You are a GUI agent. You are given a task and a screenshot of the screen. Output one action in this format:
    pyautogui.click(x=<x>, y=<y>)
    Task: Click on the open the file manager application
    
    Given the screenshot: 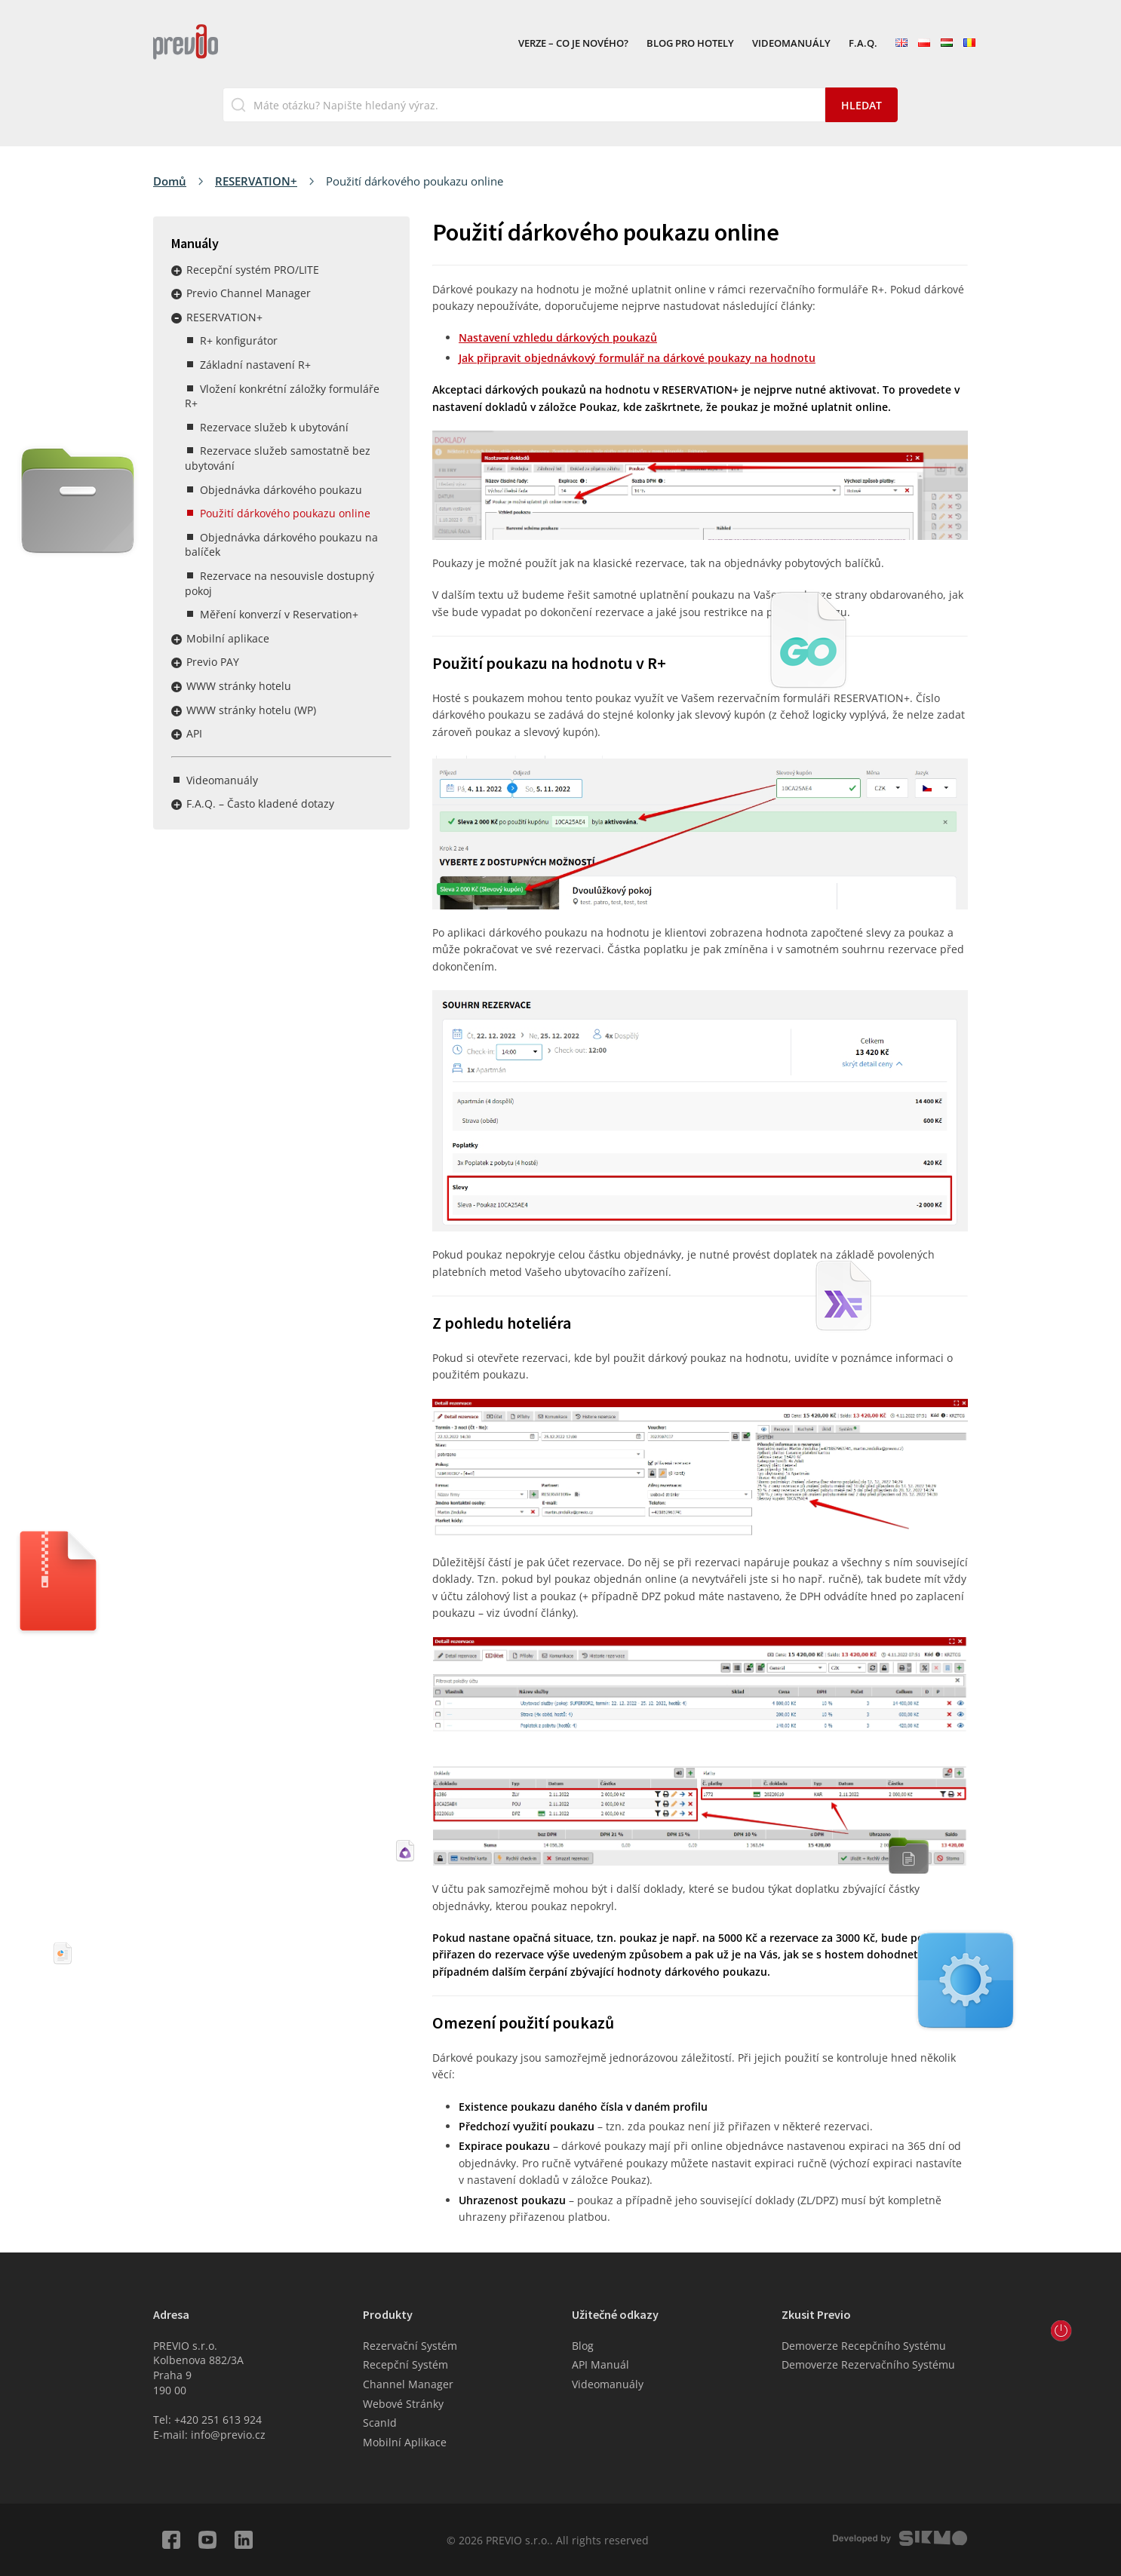 What is the action you would take?
    pyautogui.click(x=78, y=501)
    